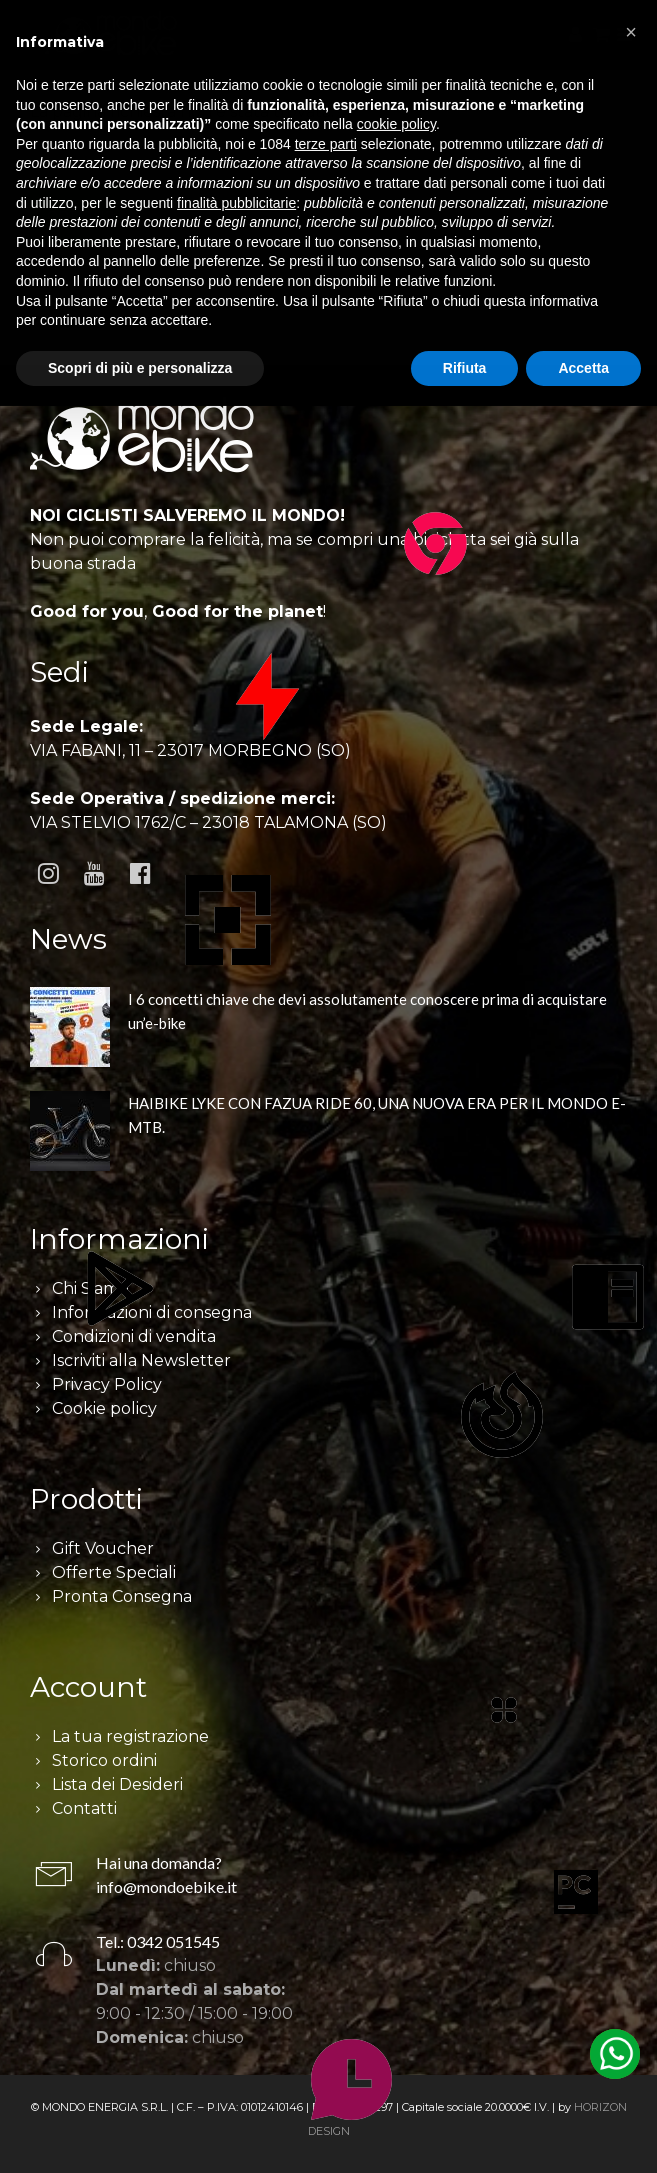  What do you see at coordinates (576, 1892) in the screenshot?
I see `open PyCharm IDE` at bounding box center [576, 1892].